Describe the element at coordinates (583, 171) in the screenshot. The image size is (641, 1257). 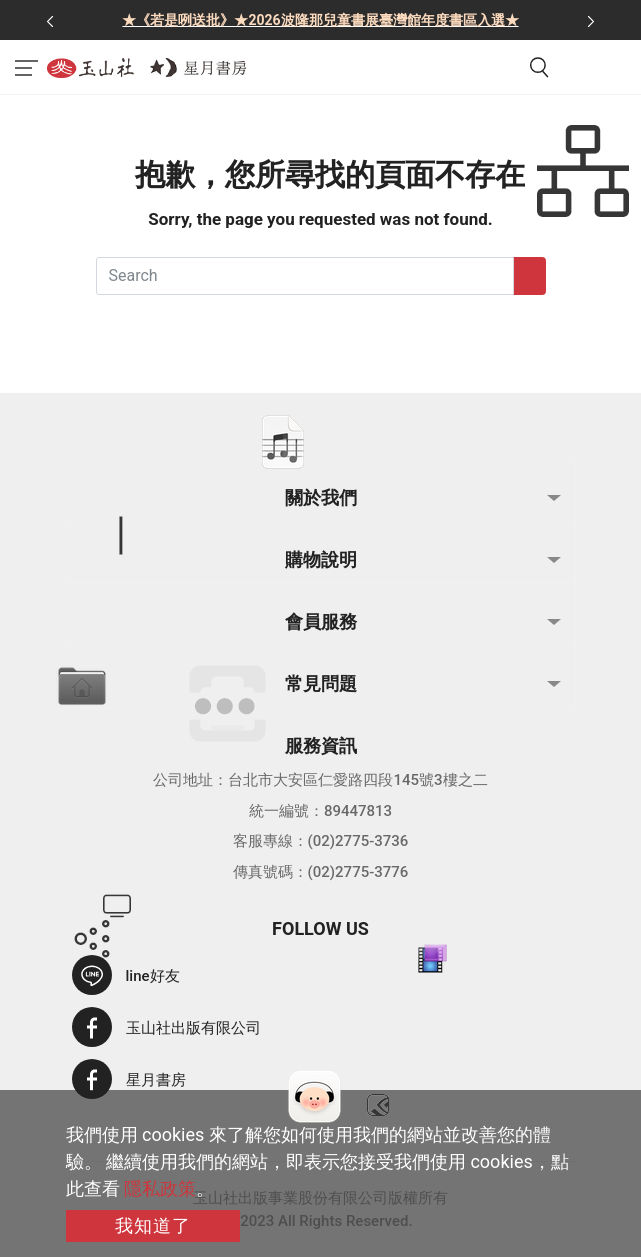
I see `view wired network connections` at that location.